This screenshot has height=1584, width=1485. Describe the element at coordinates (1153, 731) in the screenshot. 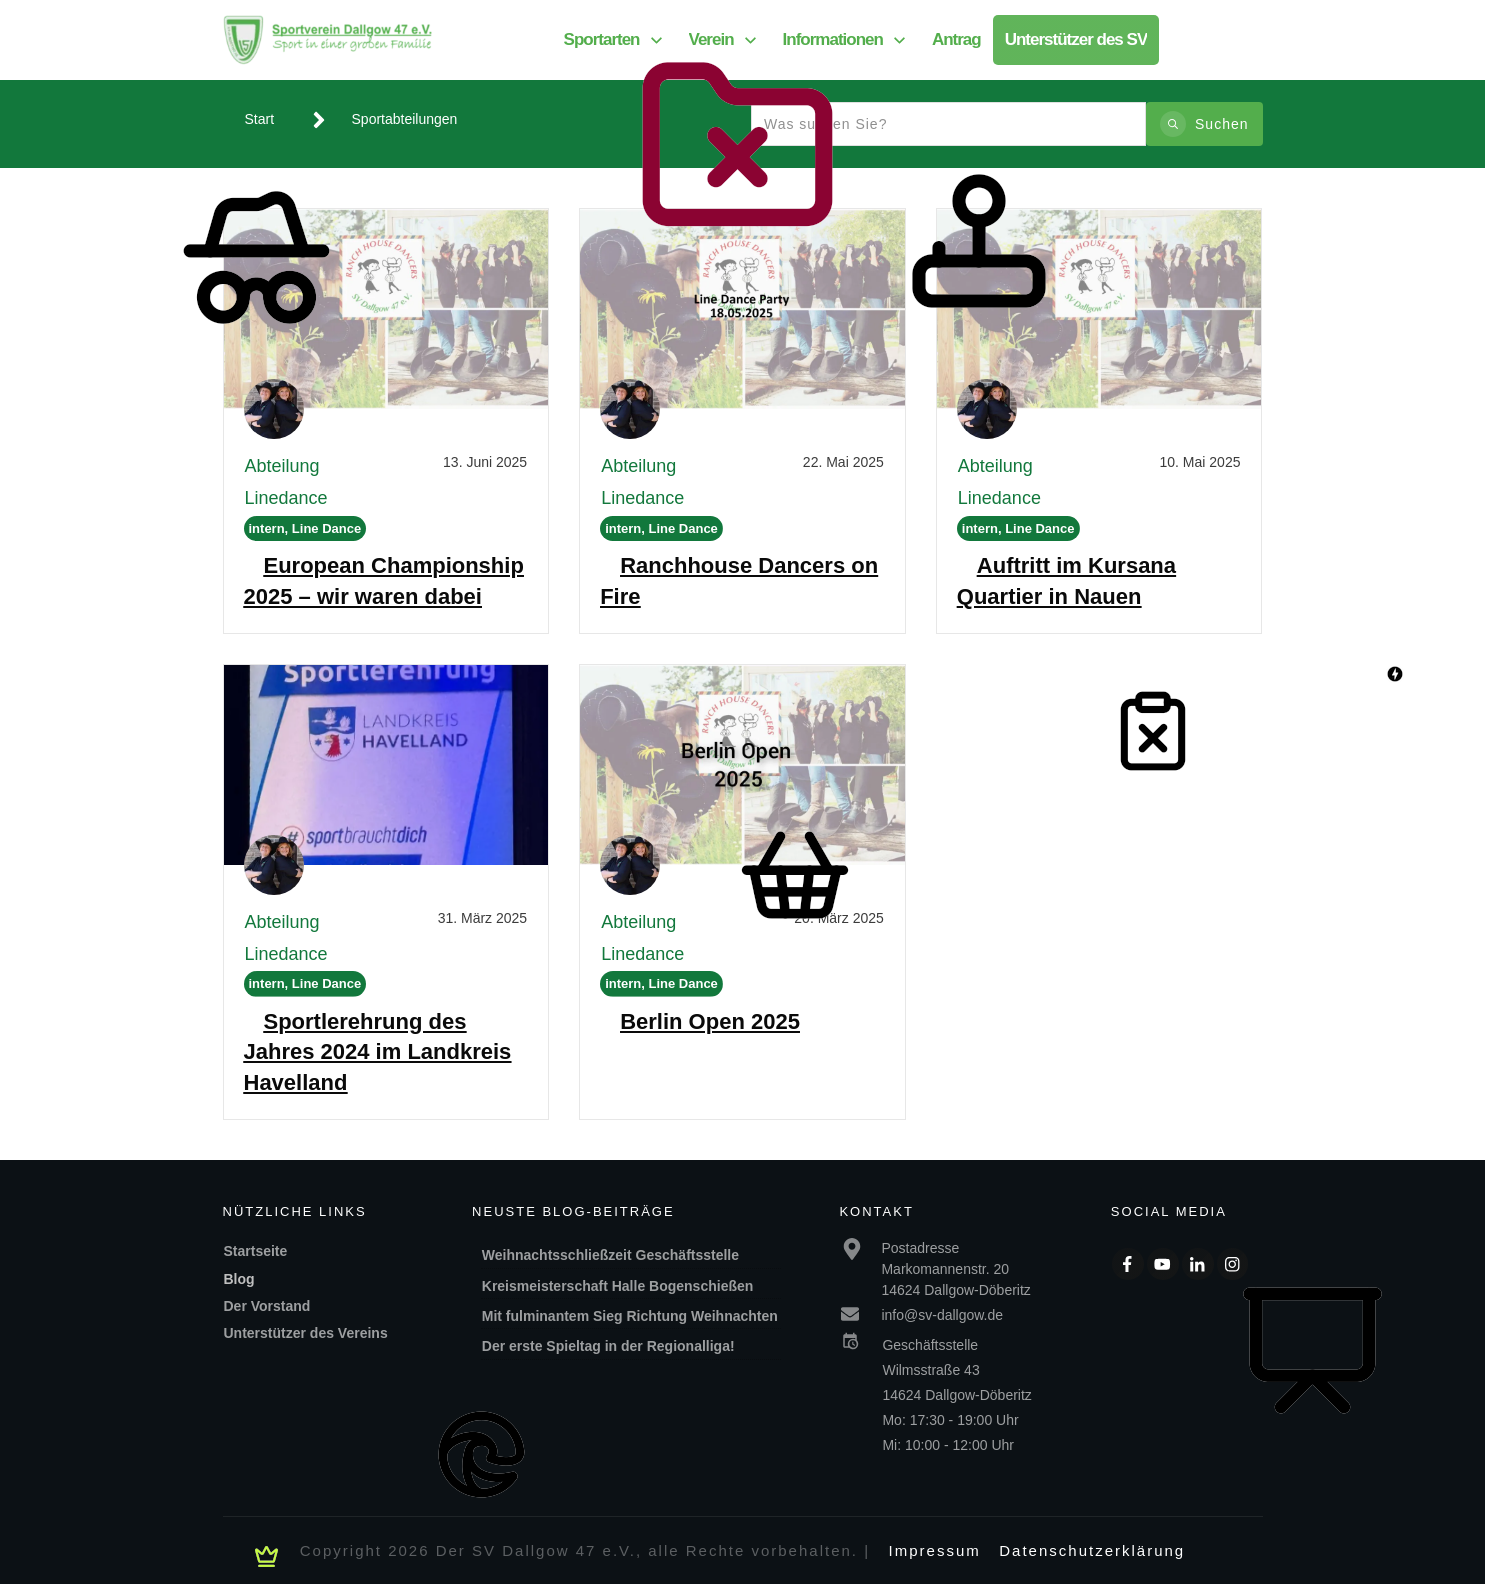

I see `clear clipboard contents` at that location.